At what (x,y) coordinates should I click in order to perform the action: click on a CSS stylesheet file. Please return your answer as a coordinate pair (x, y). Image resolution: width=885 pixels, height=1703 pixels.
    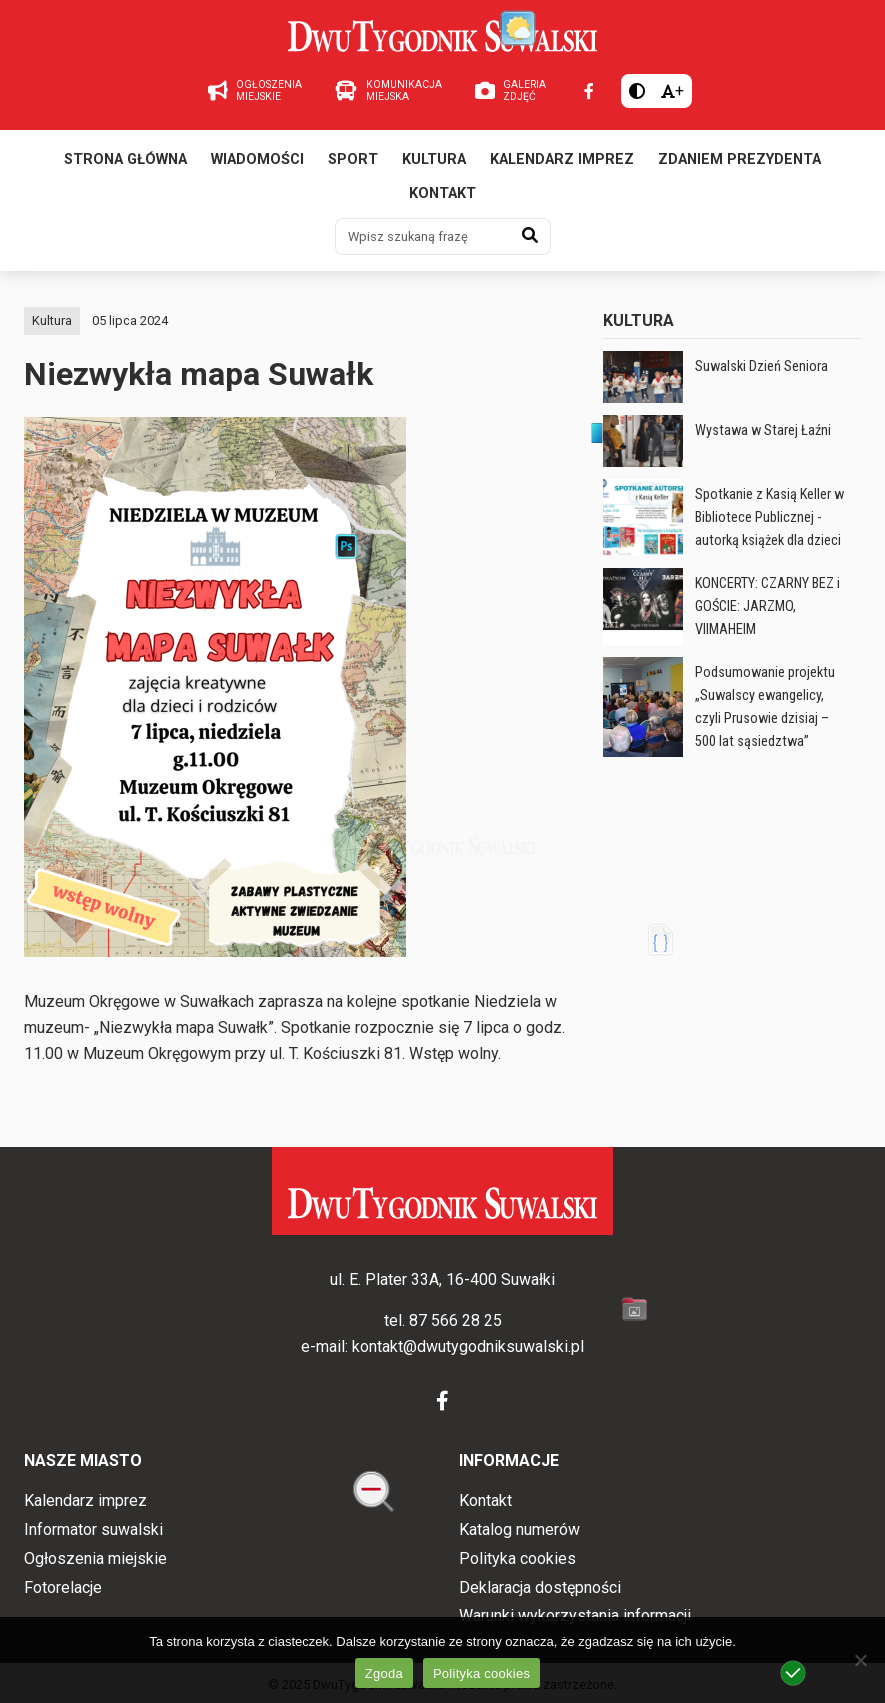
    Looking at the image, I should click on (660, 939).